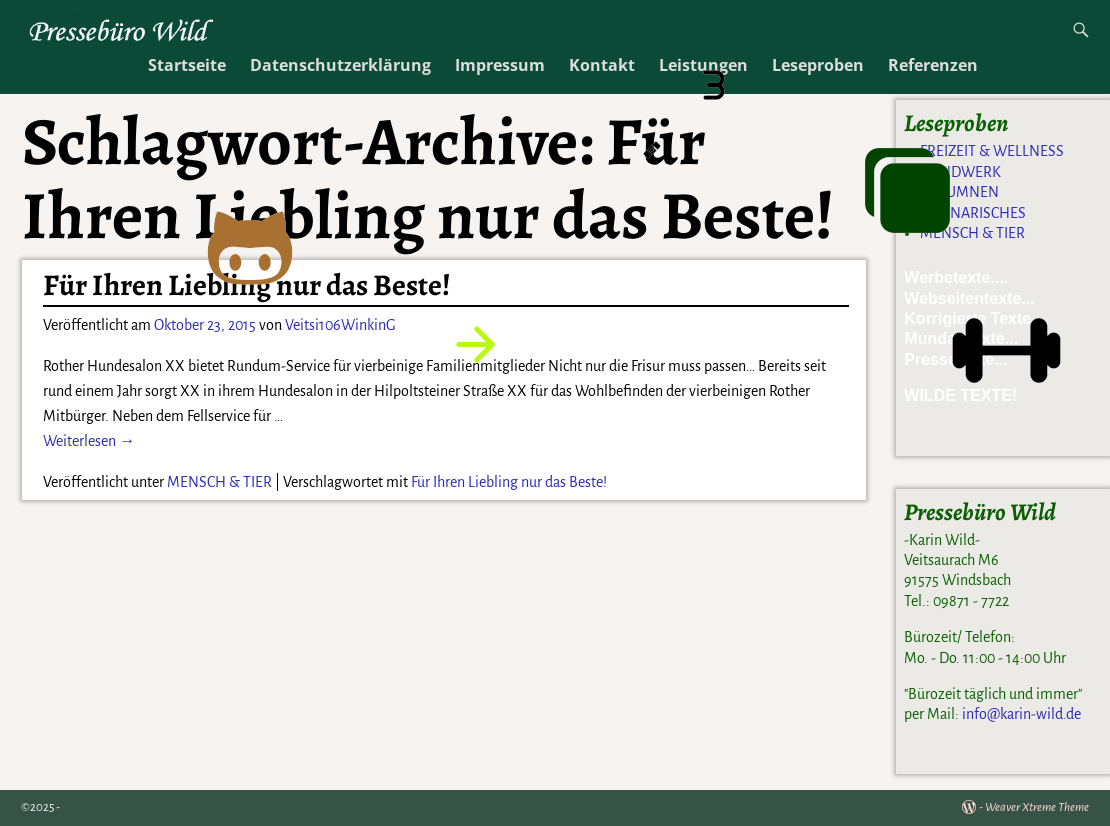  Describe the element at coordinates (475, 344) in the screenshot. I see `navigate to the next page or step` at that location.